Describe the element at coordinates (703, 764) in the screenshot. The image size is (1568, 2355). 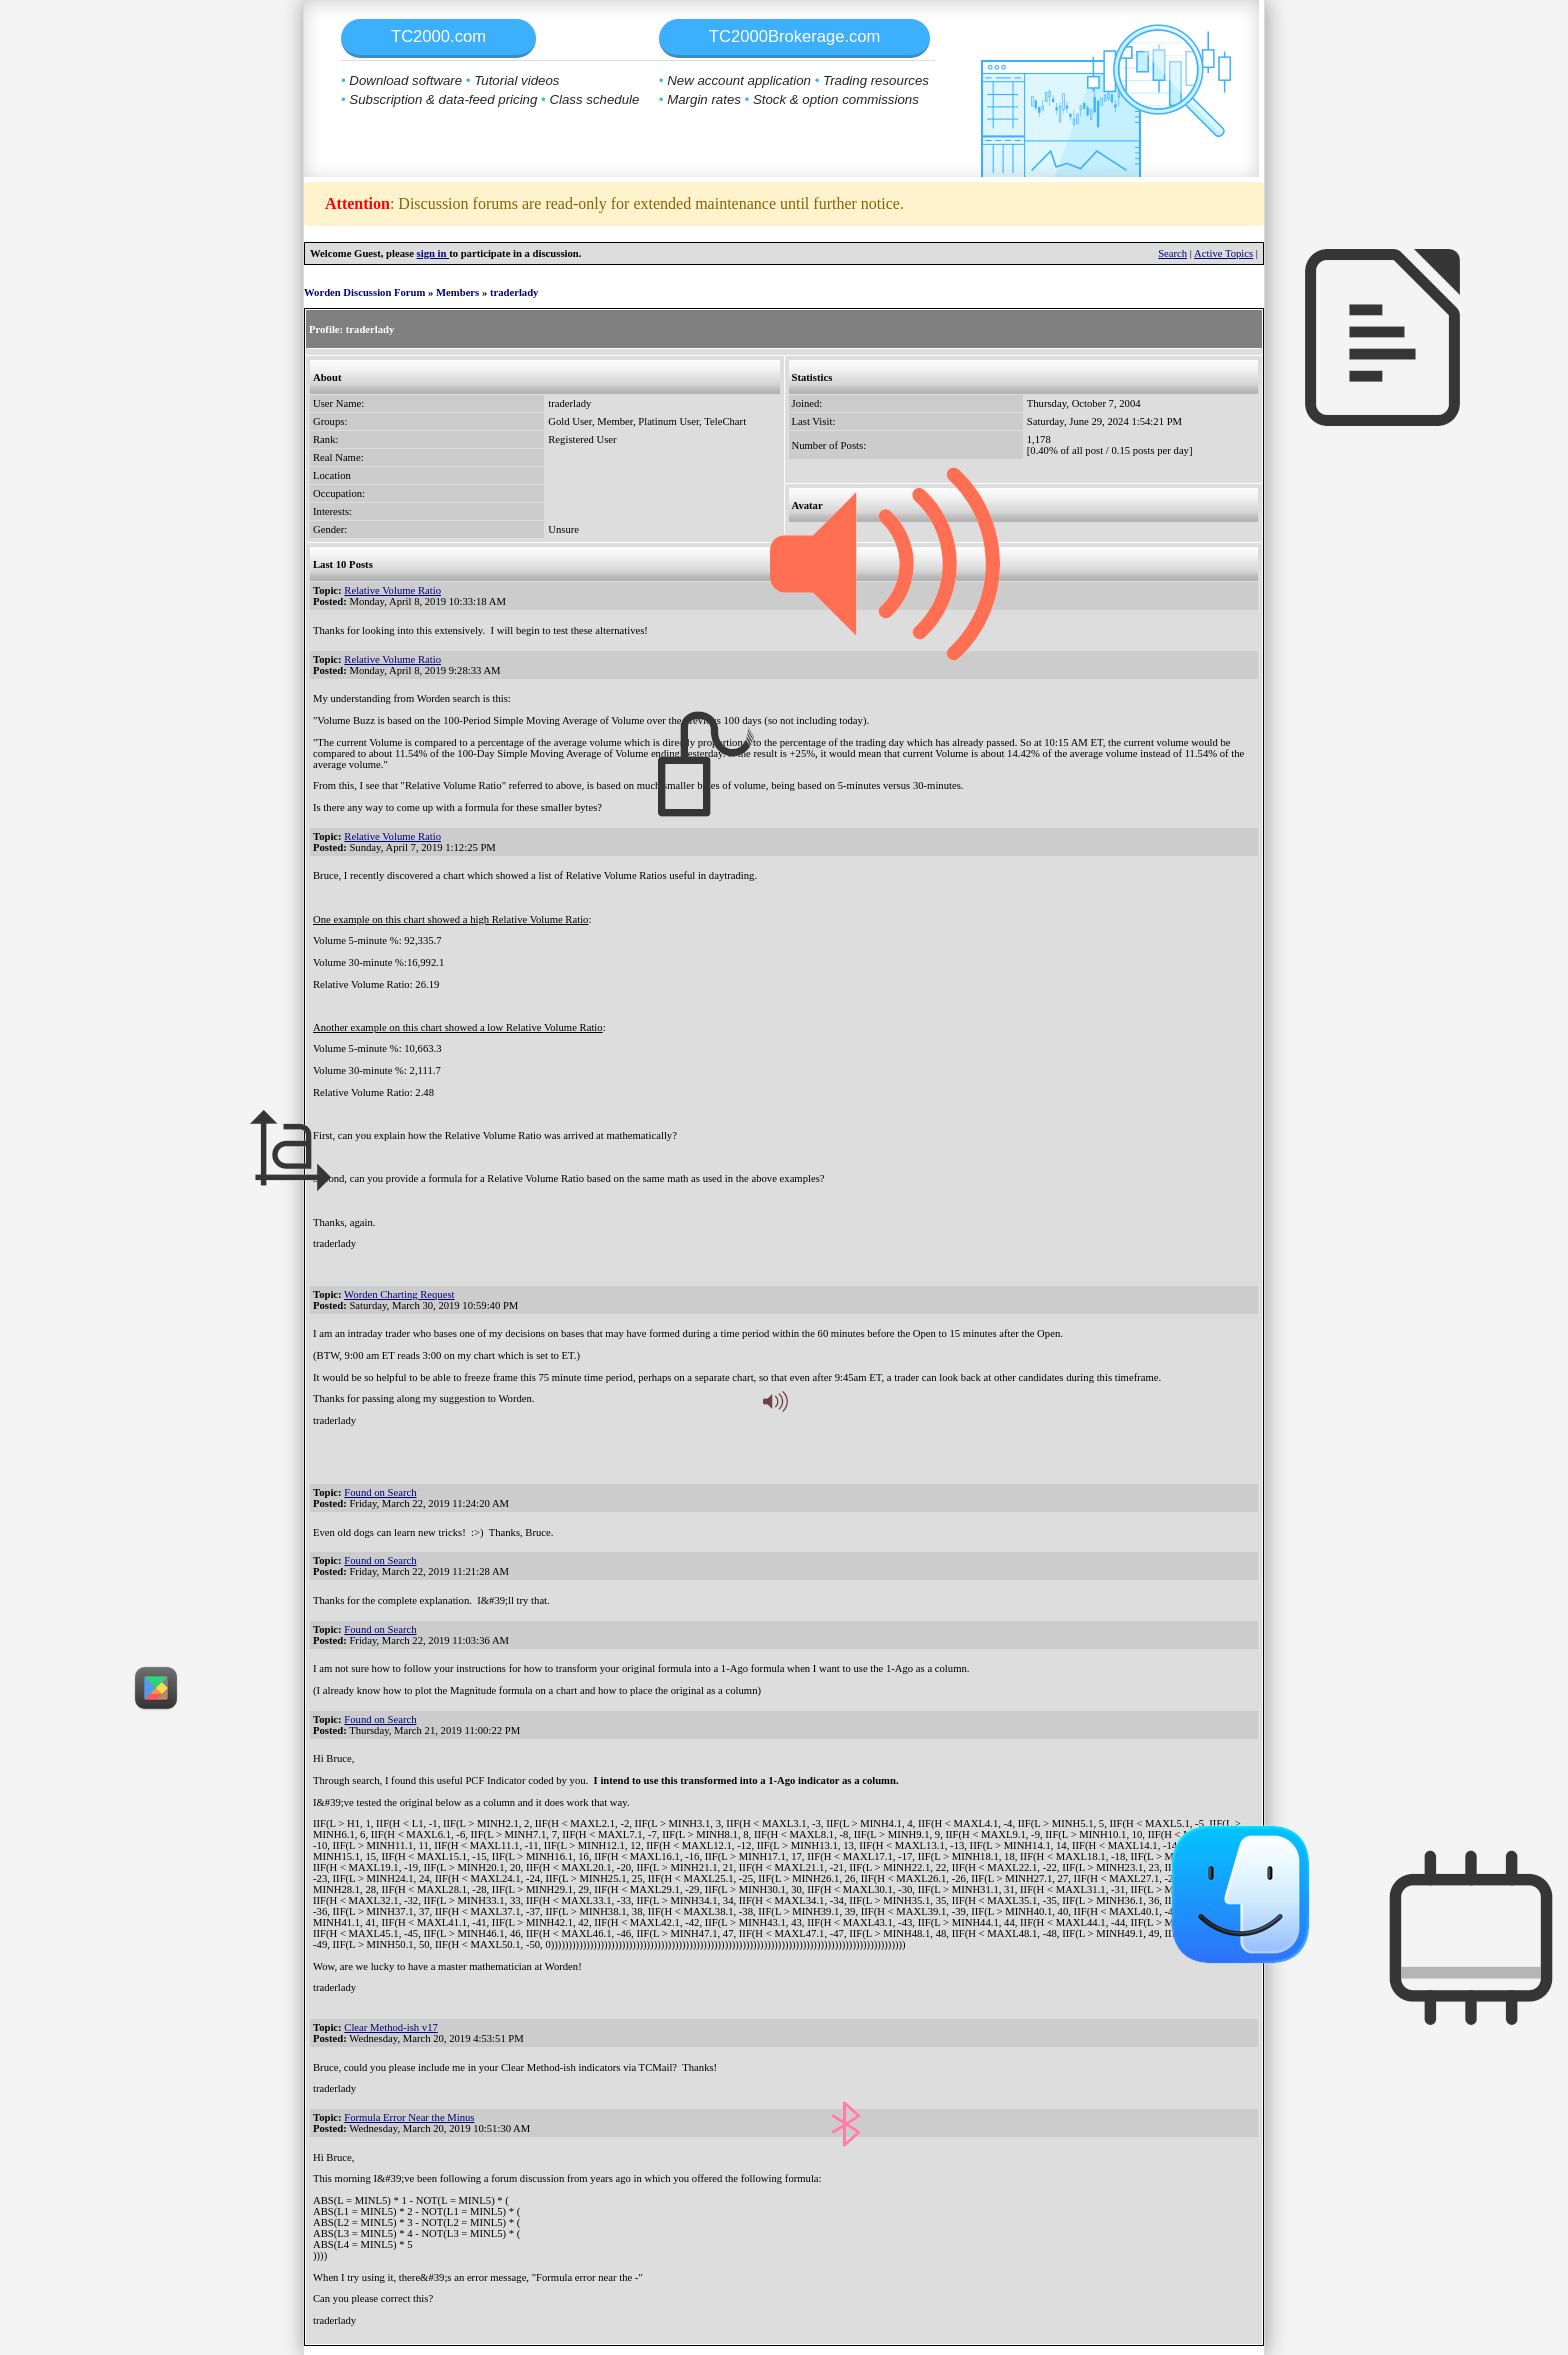
I see `colorimeter device for color calibration` at that location.